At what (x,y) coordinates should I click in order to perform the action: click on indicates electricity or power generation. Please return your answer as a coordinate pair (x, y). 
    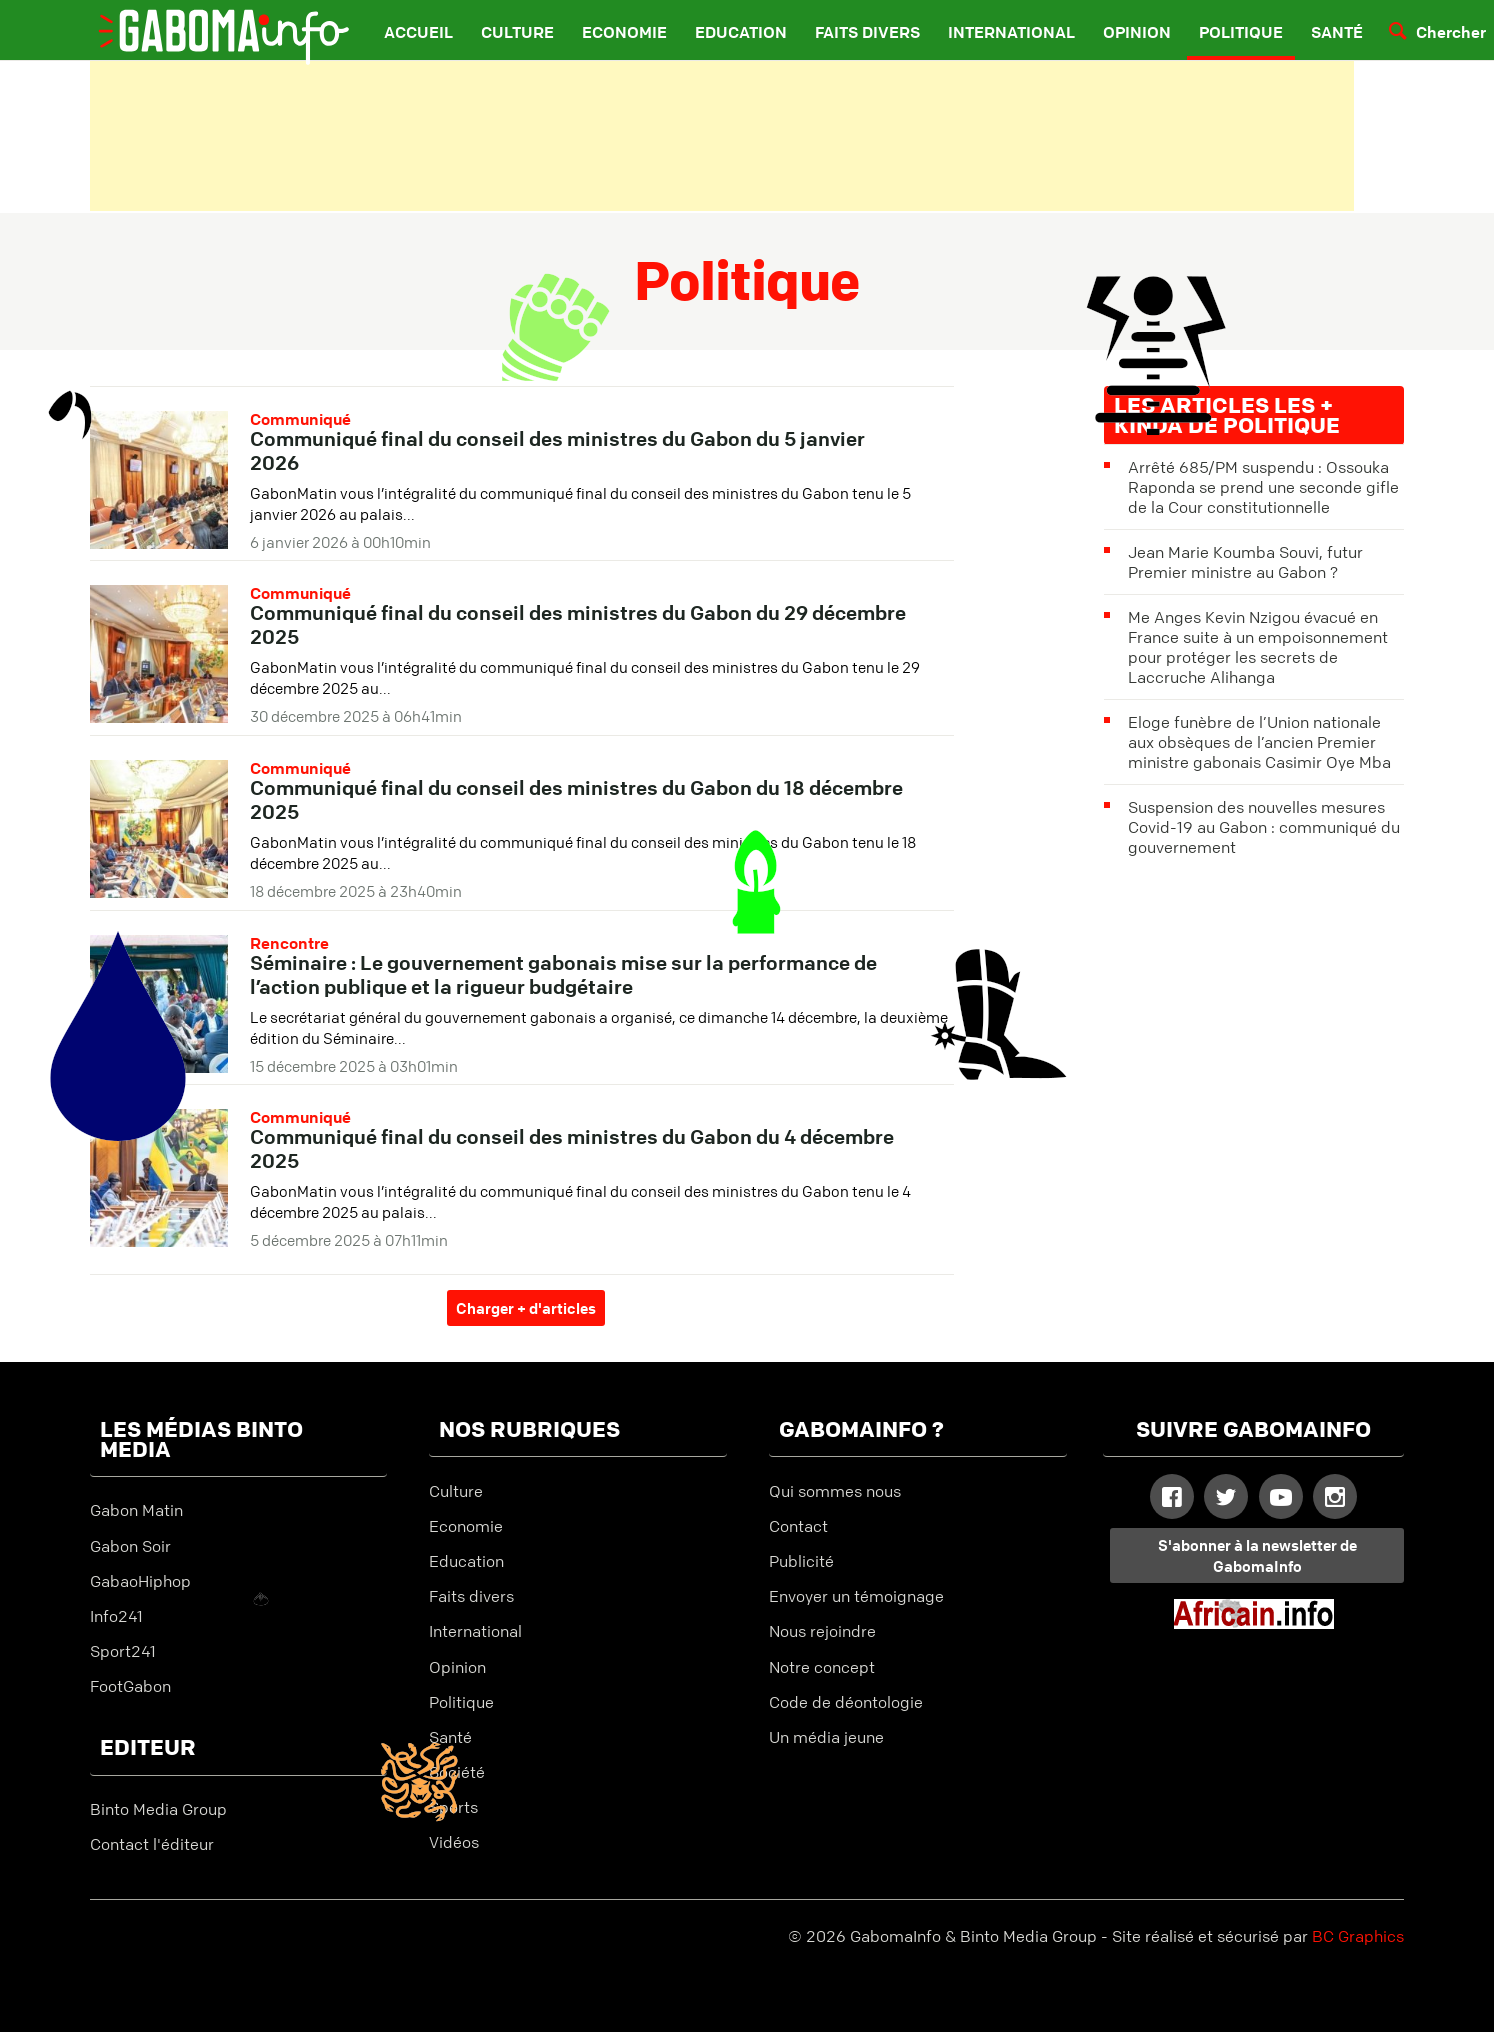
    Looking at the image, I should click on (1153, 355).